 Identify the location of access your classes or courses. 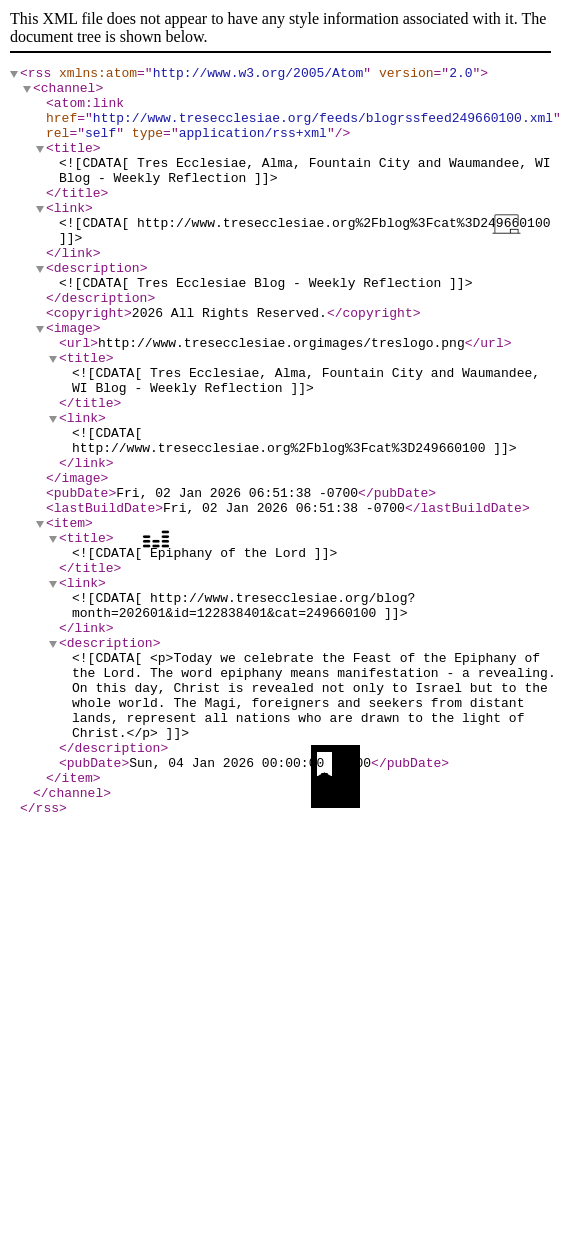
(335, 776).